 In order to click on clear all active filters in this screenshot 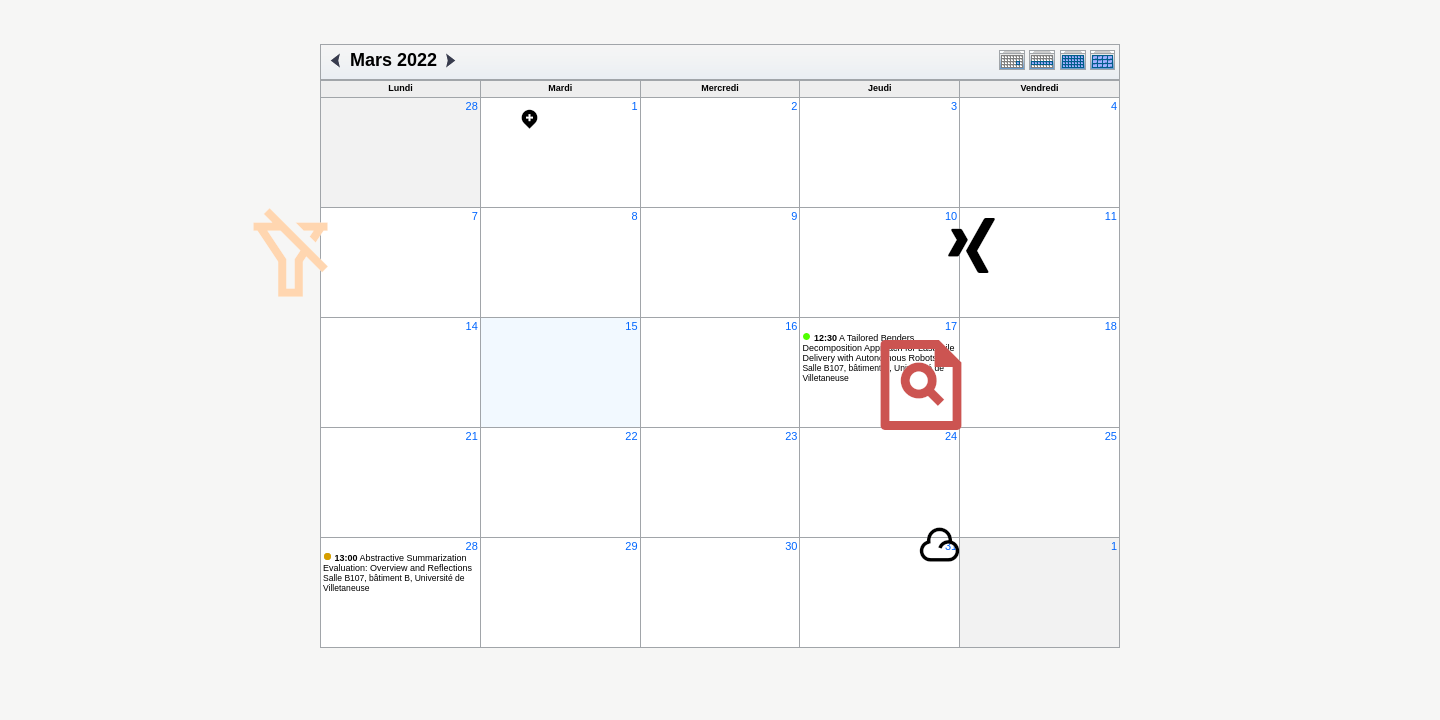, I will do `click(290, 255)`.